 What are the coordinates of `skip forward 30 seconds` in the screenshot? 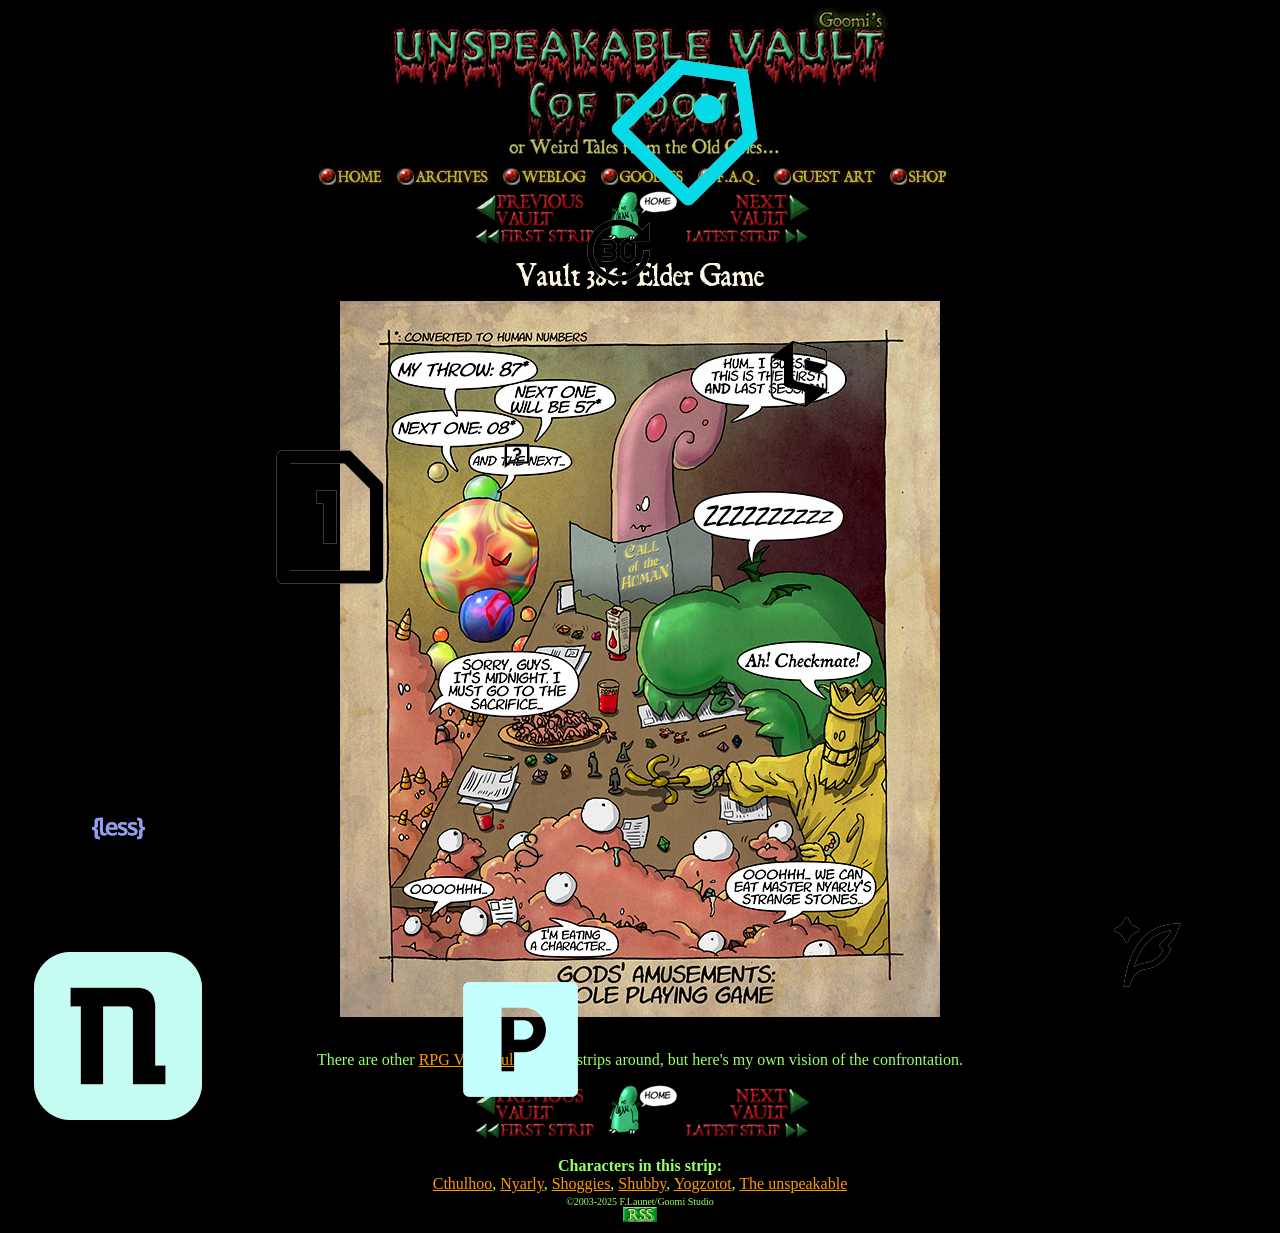 It's located at (618, 250).